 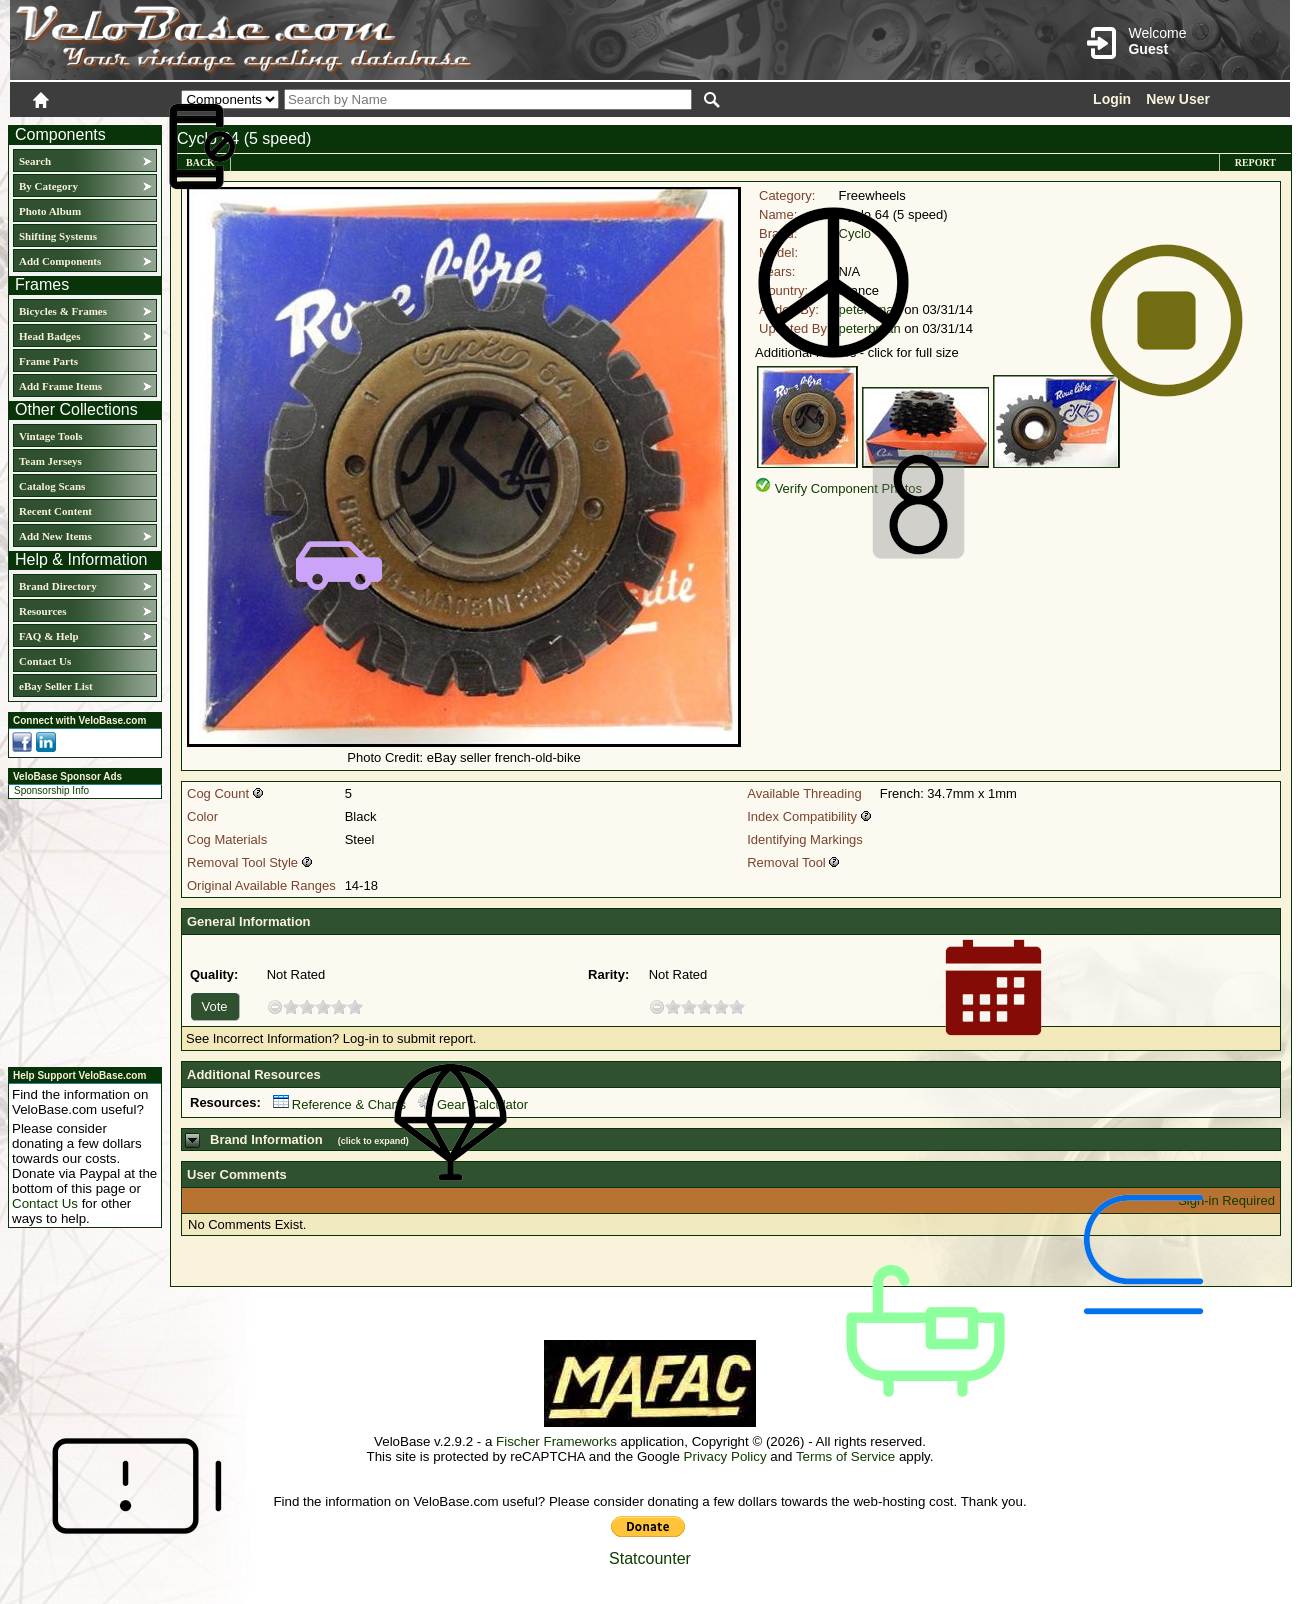 What do you see at coordinates (339, 563) in the screenshot?
I see `access vehicle or car-related settings` at bounding box center [339, 563].